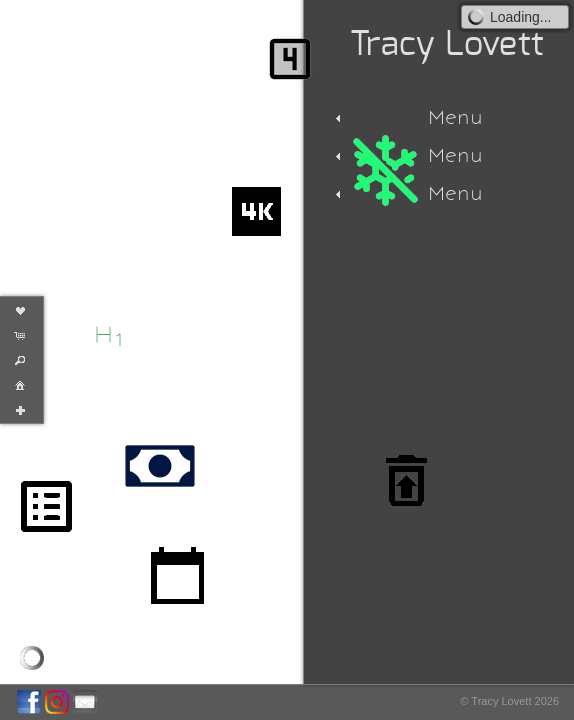  Describe the element at coordinates (406, 480) in the screenshot. I see `restore a deleted item from trash` at that location.